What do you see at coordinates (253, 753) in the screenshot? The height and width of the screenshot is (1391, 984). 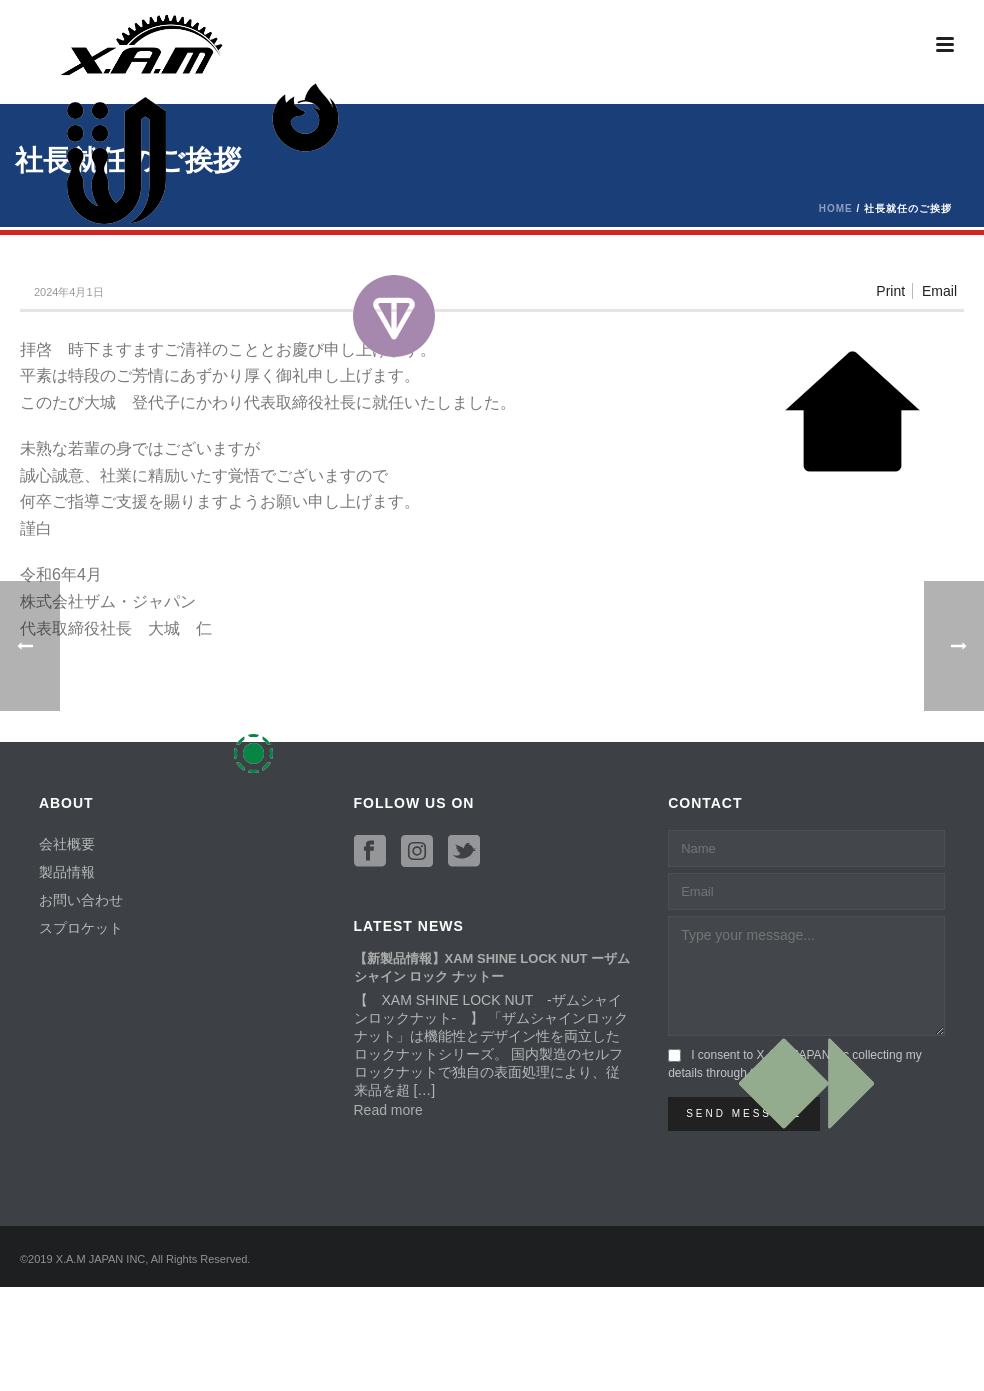 I see `open localsend app for local file sharing` at bounding box center [253, 753].